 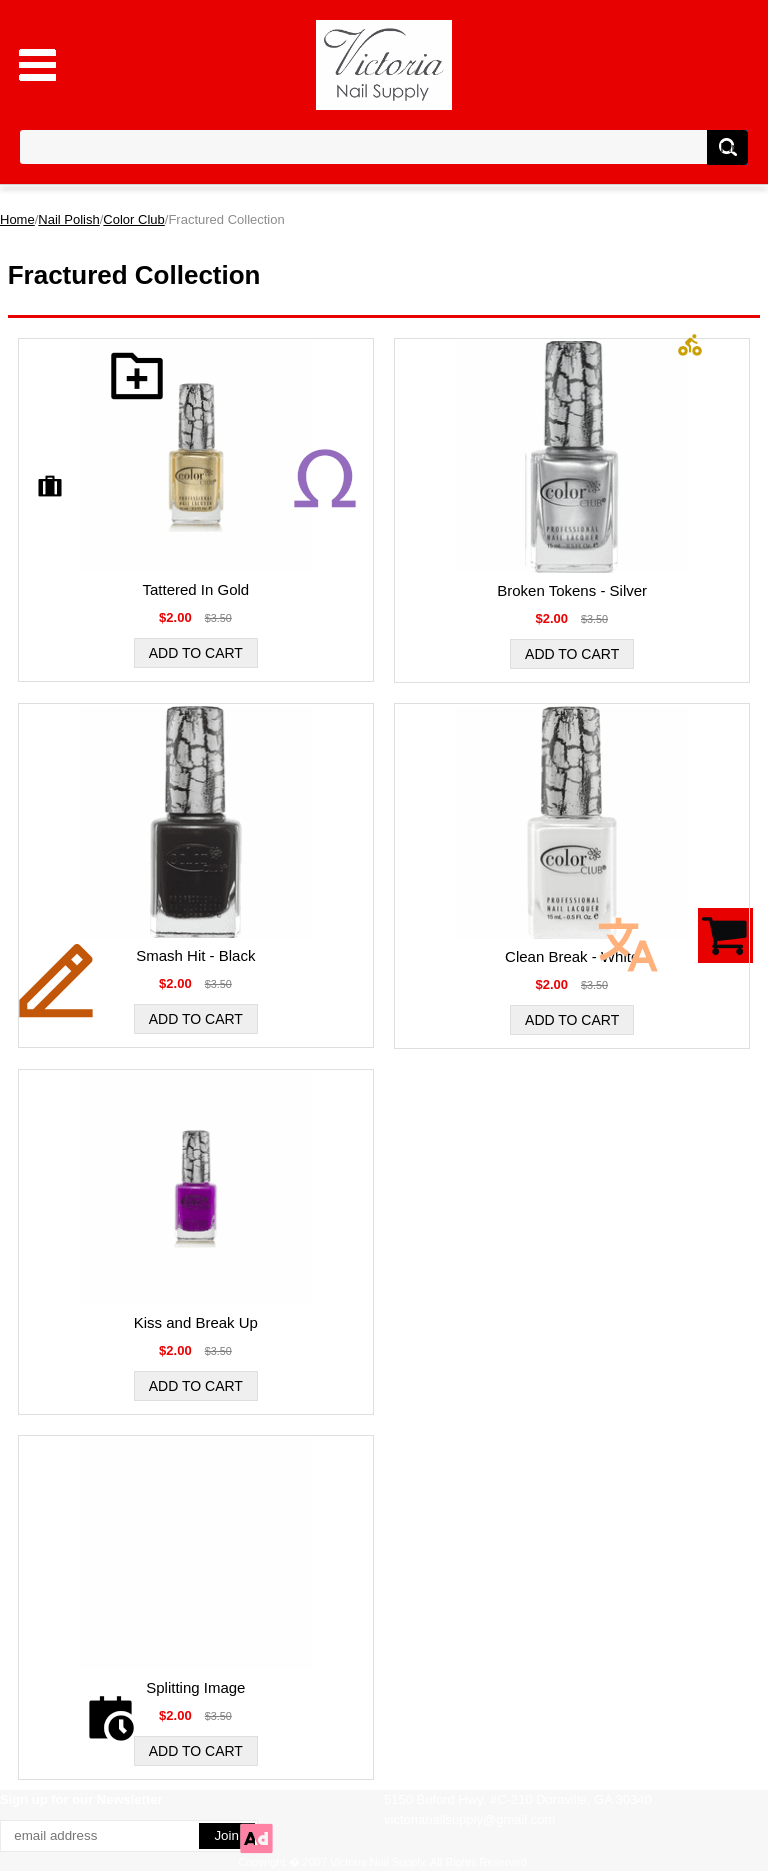 What do you see at coordinates (137, 376) in the screenshot?
I see `create a new folder` at bounding box center [137, 376].